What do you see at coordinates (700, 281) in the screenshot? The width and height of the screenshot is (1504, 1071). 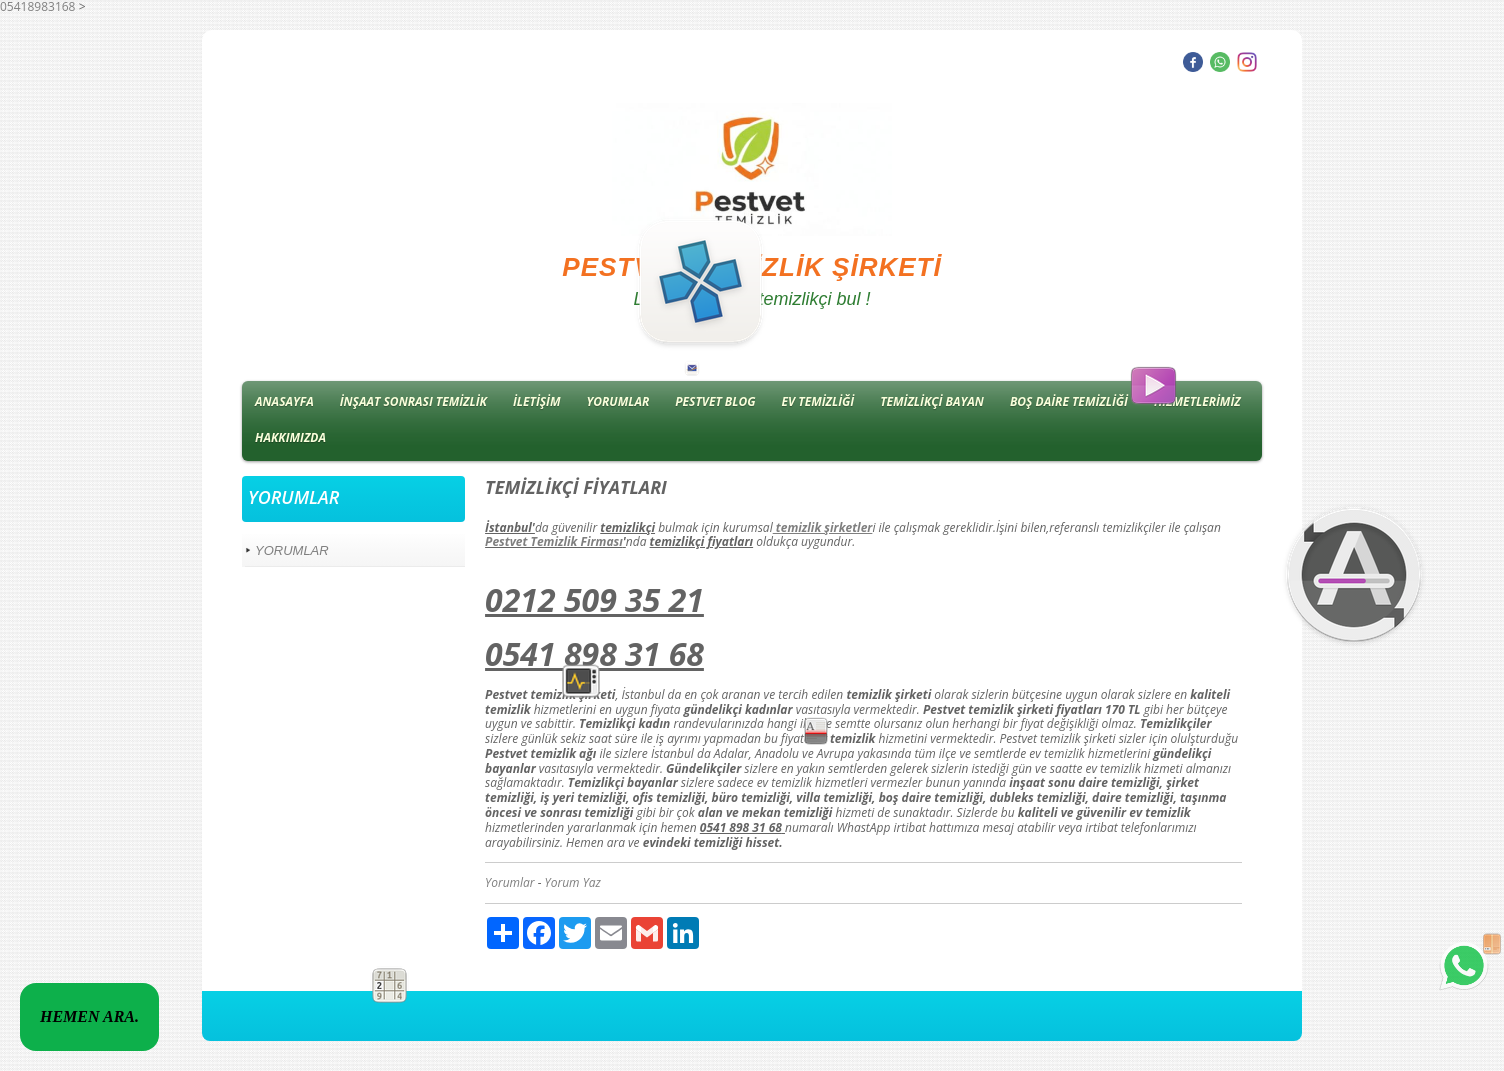 I see `launch ppsspp psp emulator` at bounding box center [700, 281].